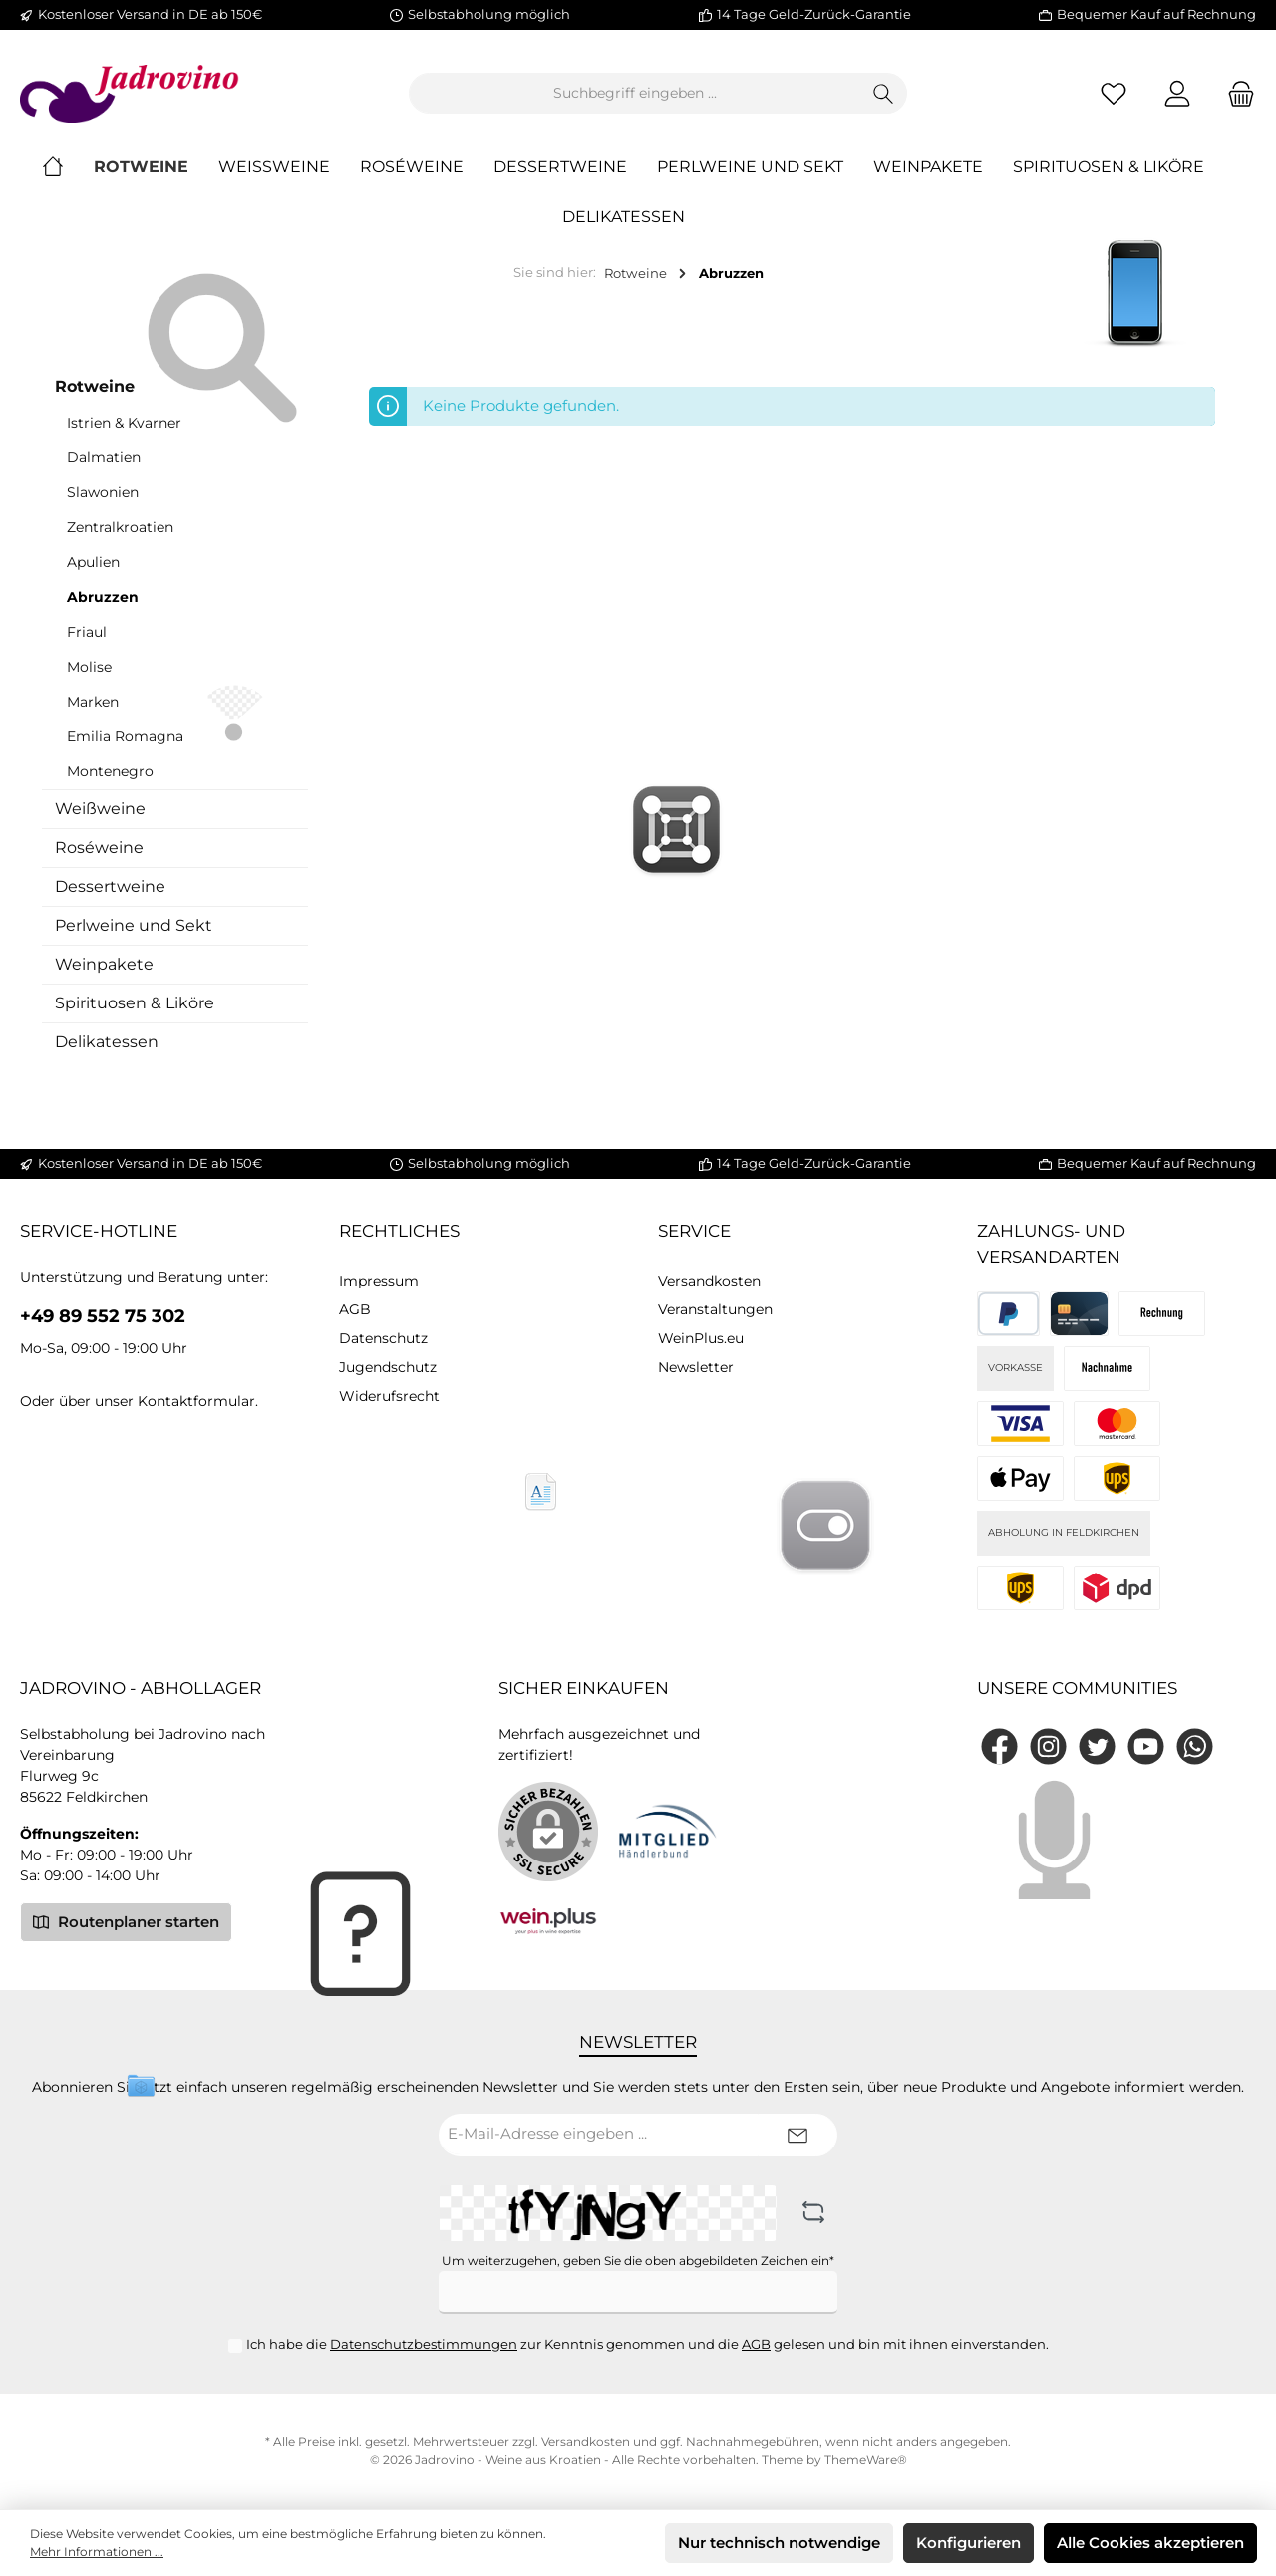 The height and width of the screenshot is (2576, 1276). Describe the element at coordinates (222, 348) in the screenshot. I see `access search settings and preferences` at that location.